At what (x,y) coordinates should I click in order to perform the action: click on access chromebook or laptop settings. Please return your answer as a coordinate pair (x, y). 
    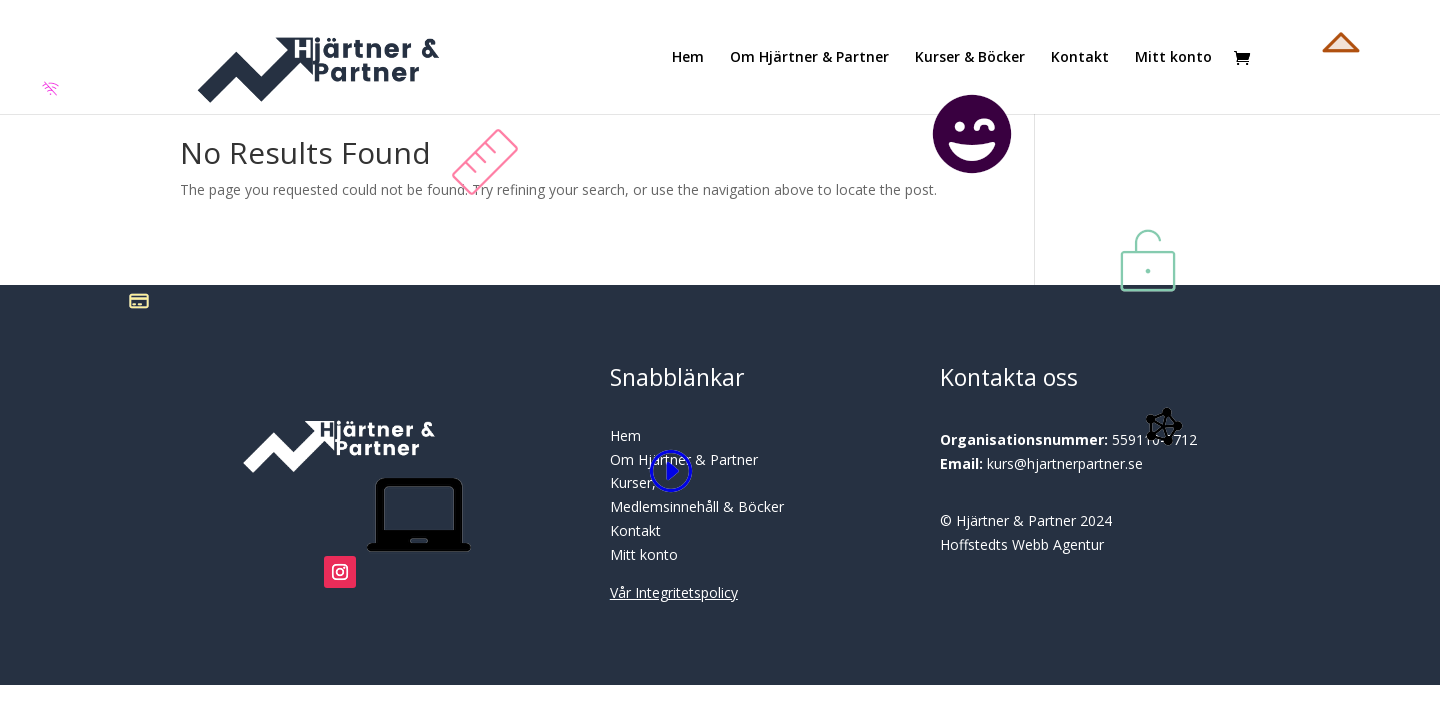
    Looking at the image, I should click on (419, 517).